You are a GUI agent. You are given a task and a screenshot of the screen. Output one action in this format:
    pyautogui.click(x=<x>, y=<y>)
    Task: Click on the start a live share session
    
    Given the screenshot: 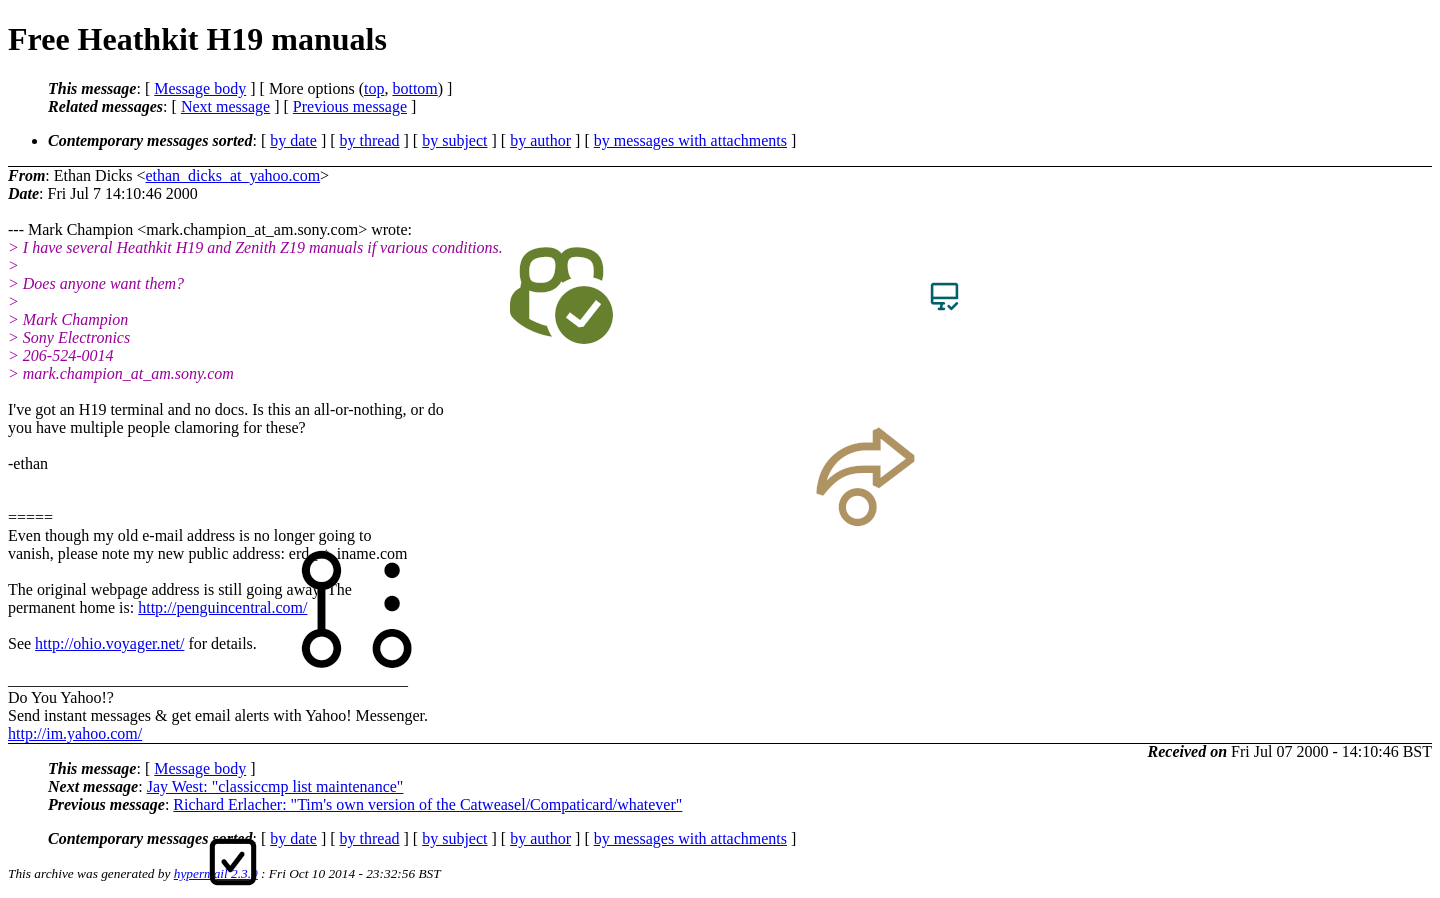 What is the action you would take?
    pyautogui.click(x=865, y=476)
    